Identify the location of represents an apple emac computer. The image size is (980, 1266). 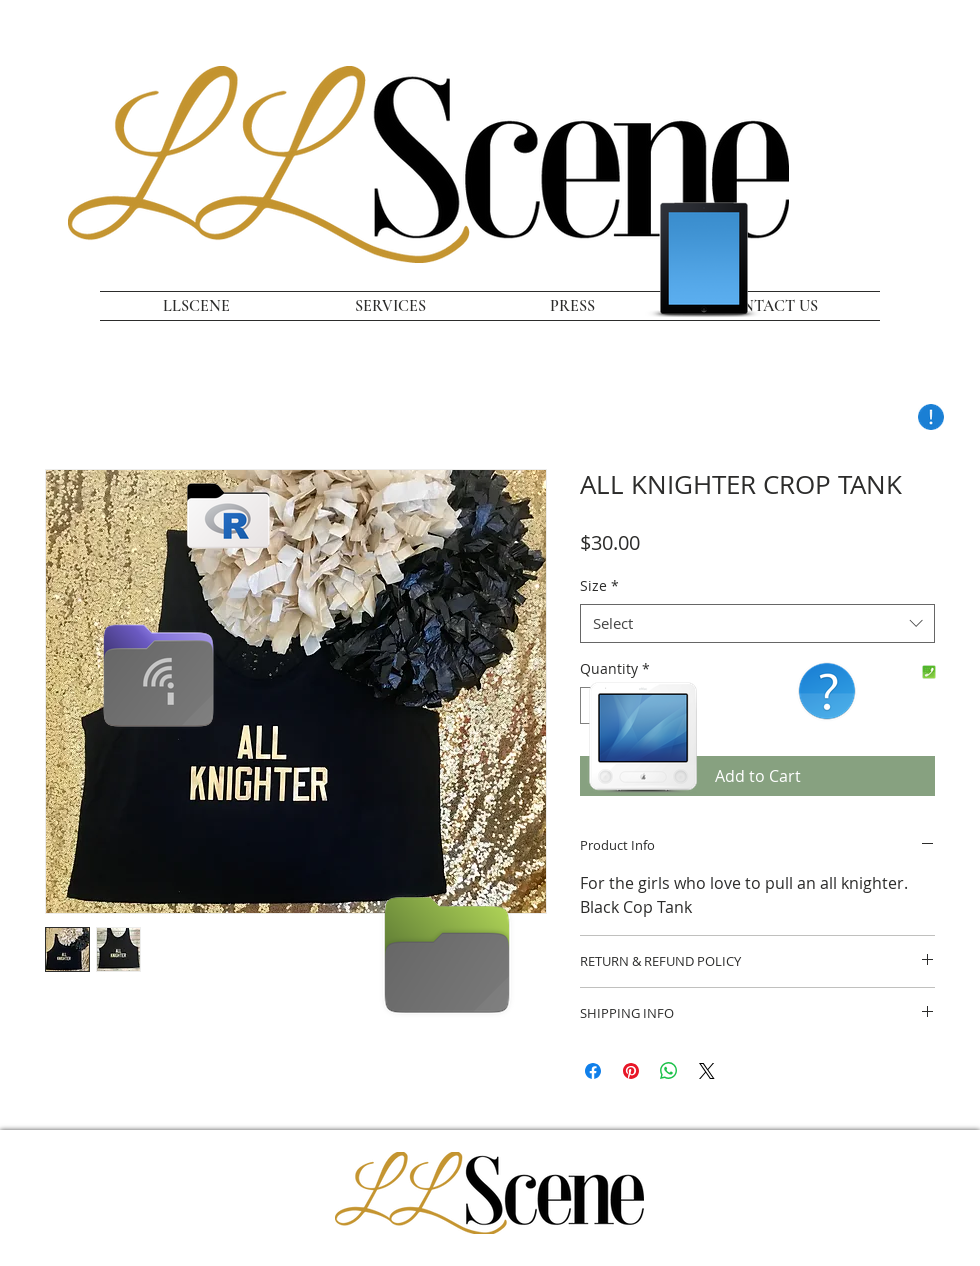
(643, 738).